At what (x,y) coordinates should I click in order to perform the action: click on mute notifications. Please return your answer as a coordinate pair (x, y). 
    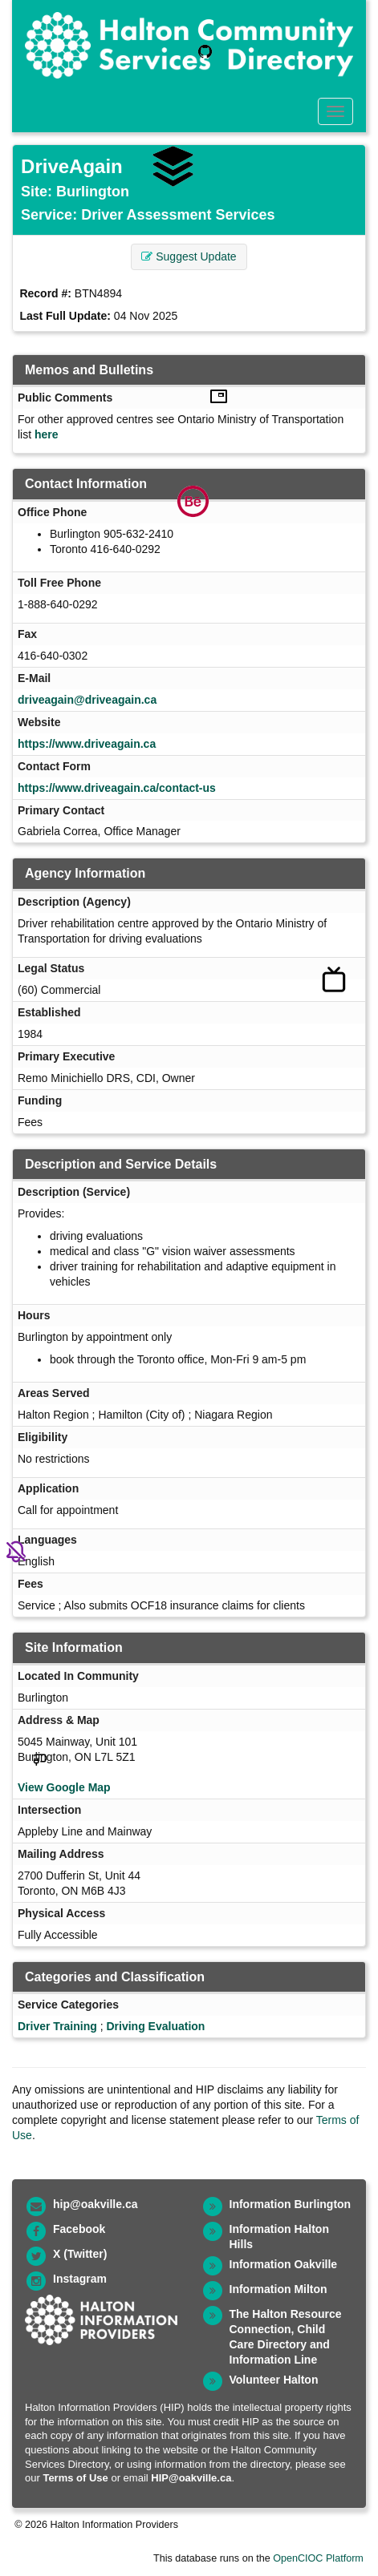
    Looking at the image, I should click on (16, 1552).